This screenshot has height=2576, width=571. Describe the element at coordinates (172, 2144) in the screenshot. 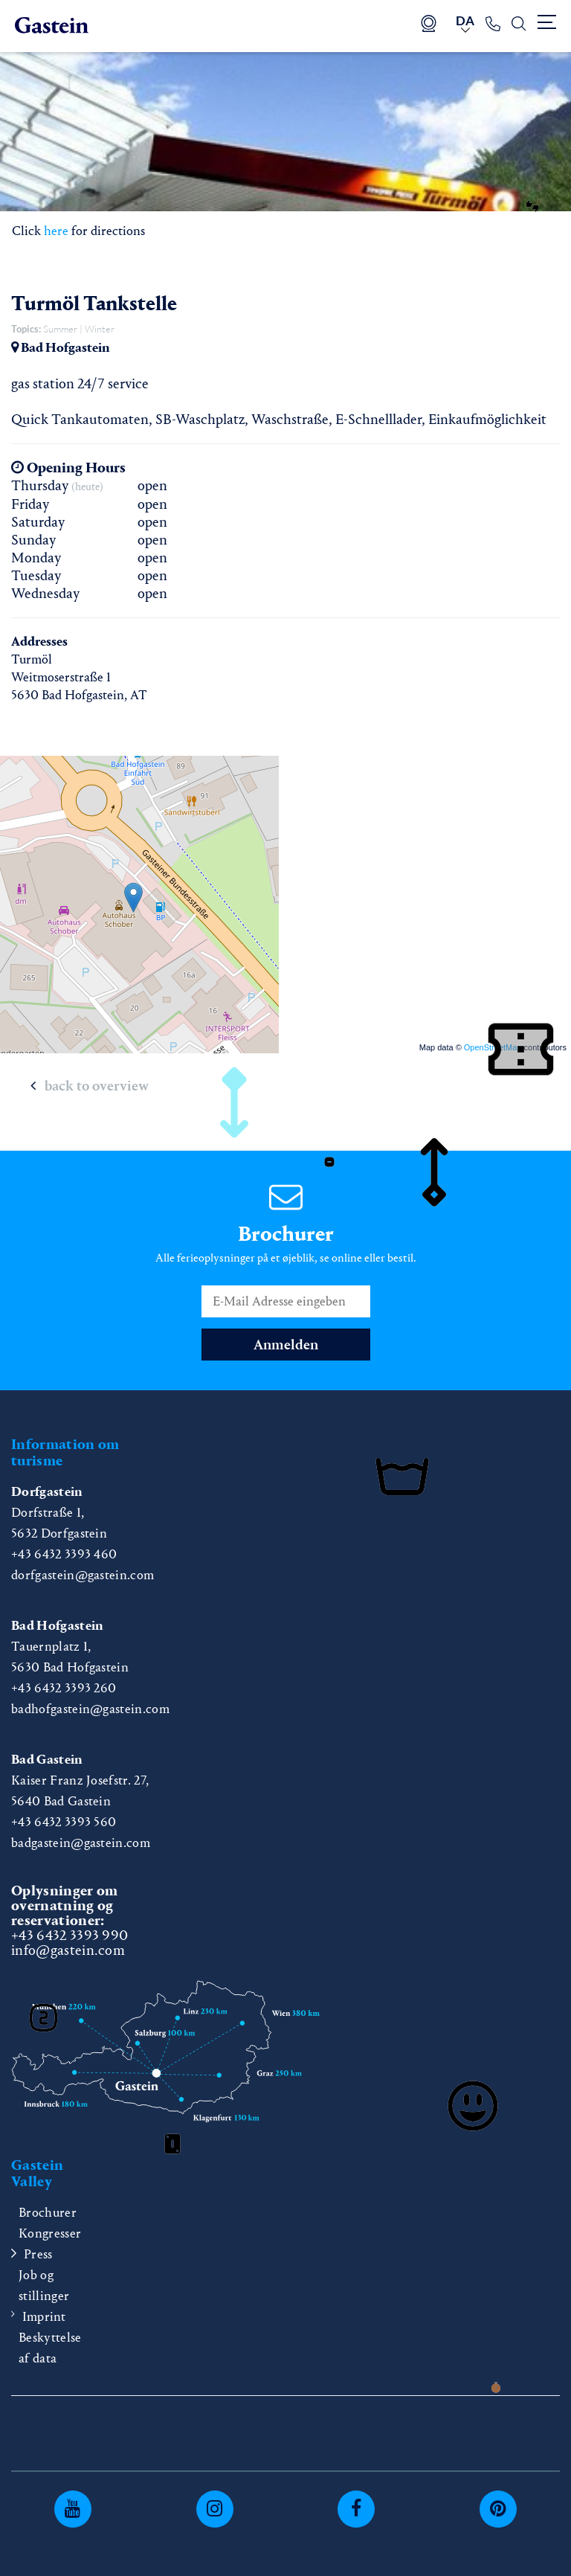

I see `ace of clubs playing card` at that location.